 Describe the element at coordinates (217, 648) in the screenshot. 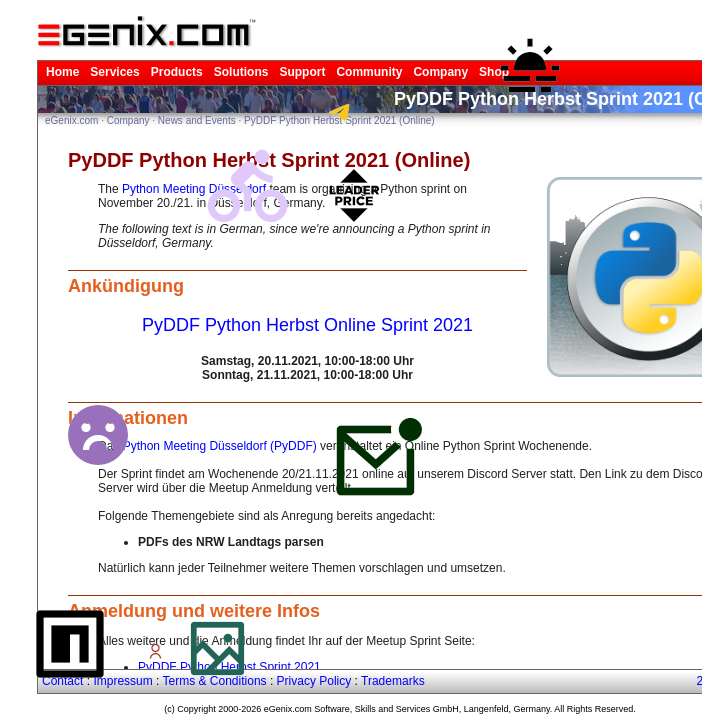

I see `view image or photo` at that location.